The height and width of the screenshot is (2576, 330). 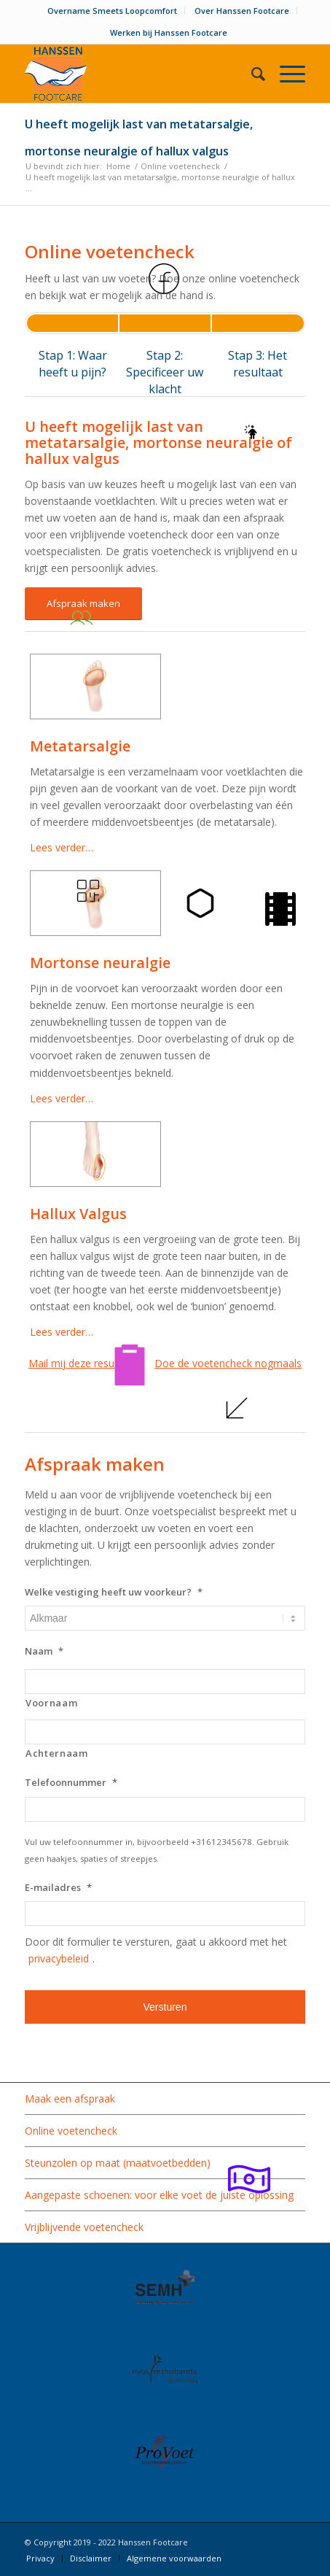 I want to click on copy to clipboard, so click(x=130, y=1365).